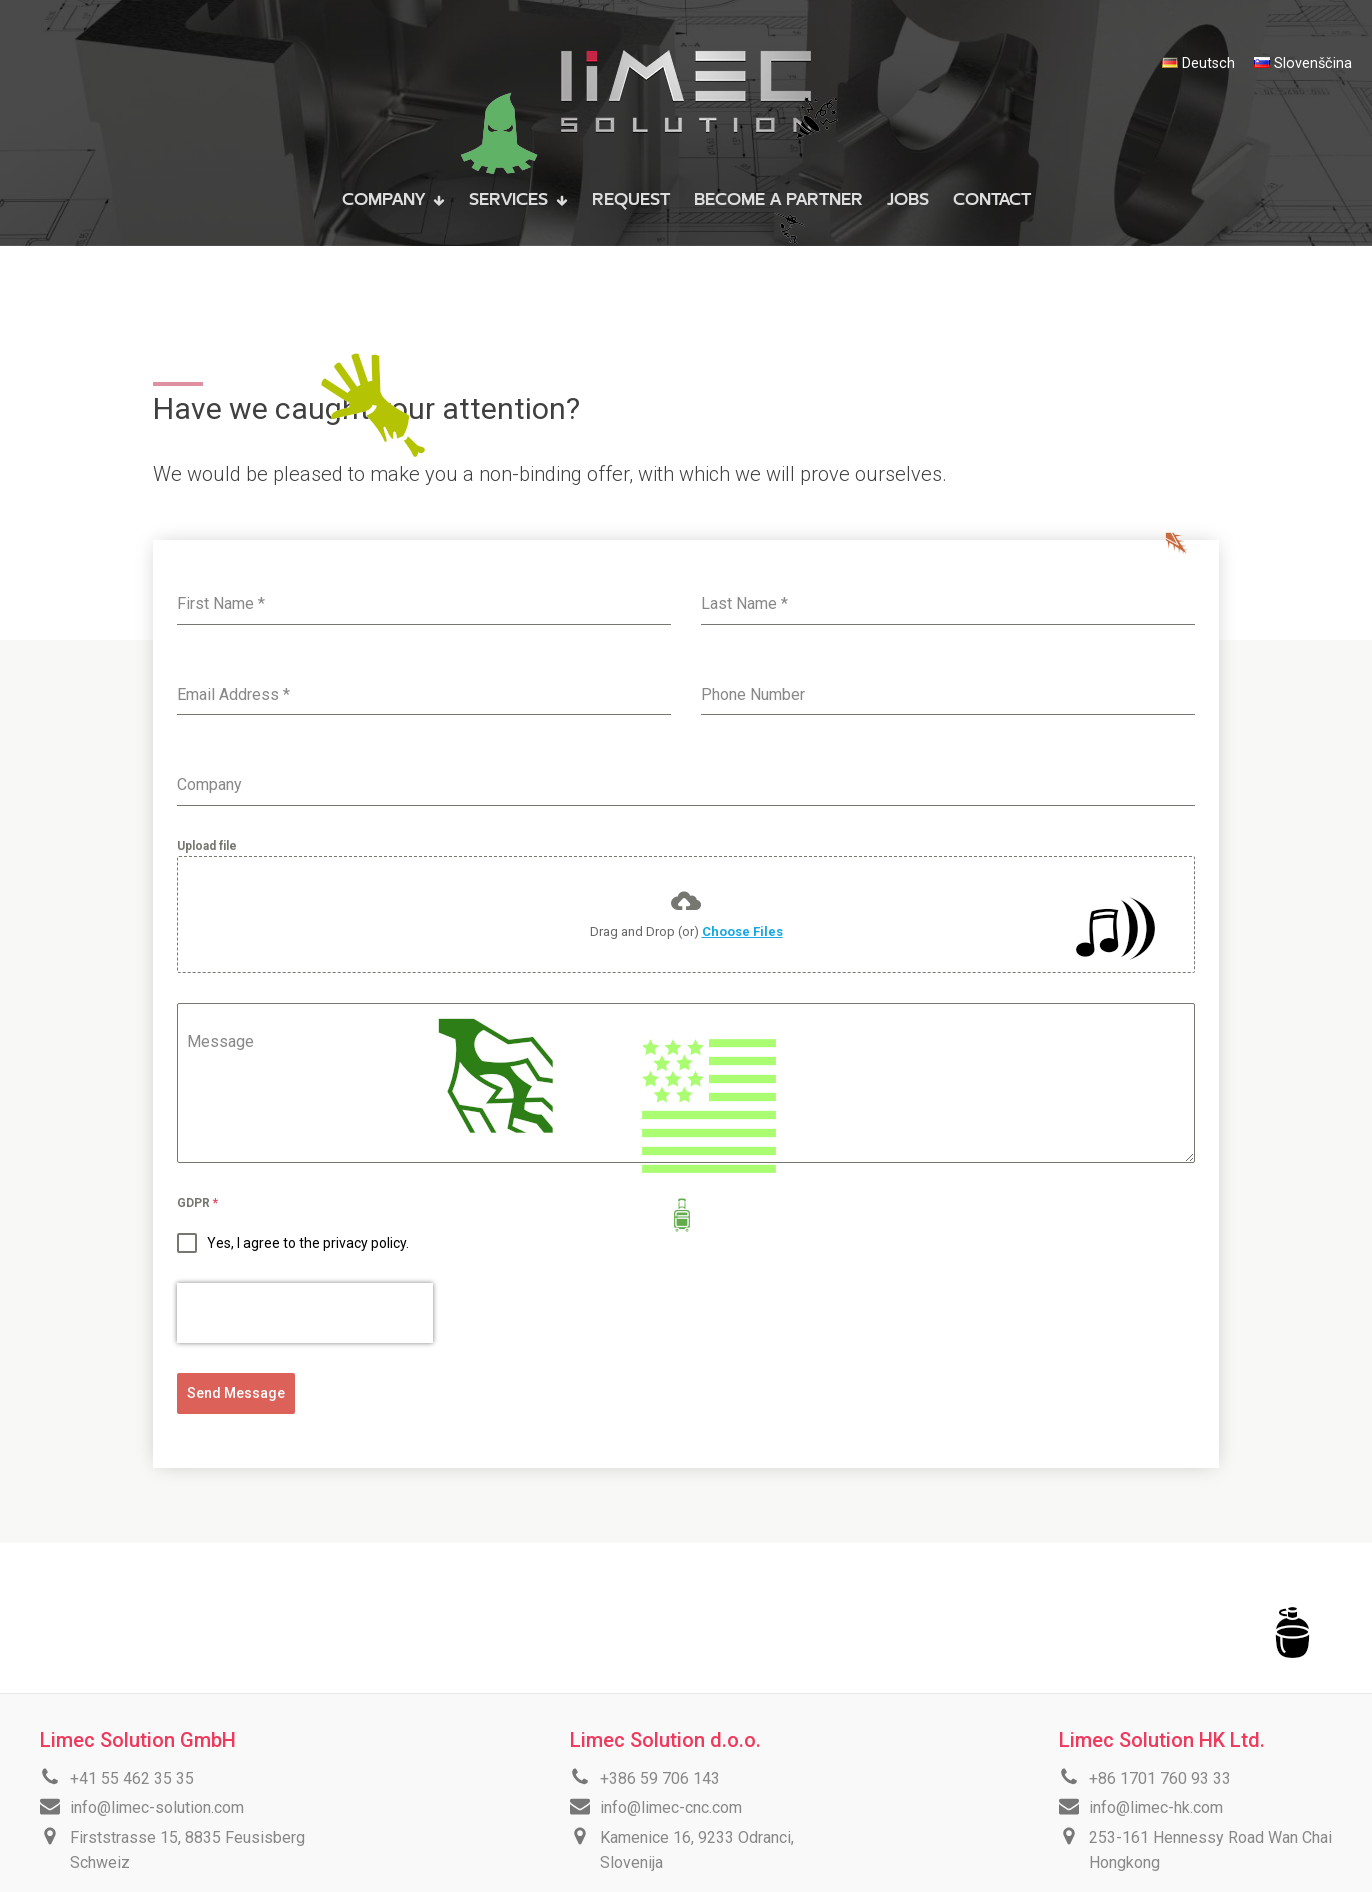 The height and width of the screenshot is (1892, 1372). Describe the element at coordinates (372, 405) in the screenshot. I see `indicates a defeated enemy or combat event in a game` at that location.